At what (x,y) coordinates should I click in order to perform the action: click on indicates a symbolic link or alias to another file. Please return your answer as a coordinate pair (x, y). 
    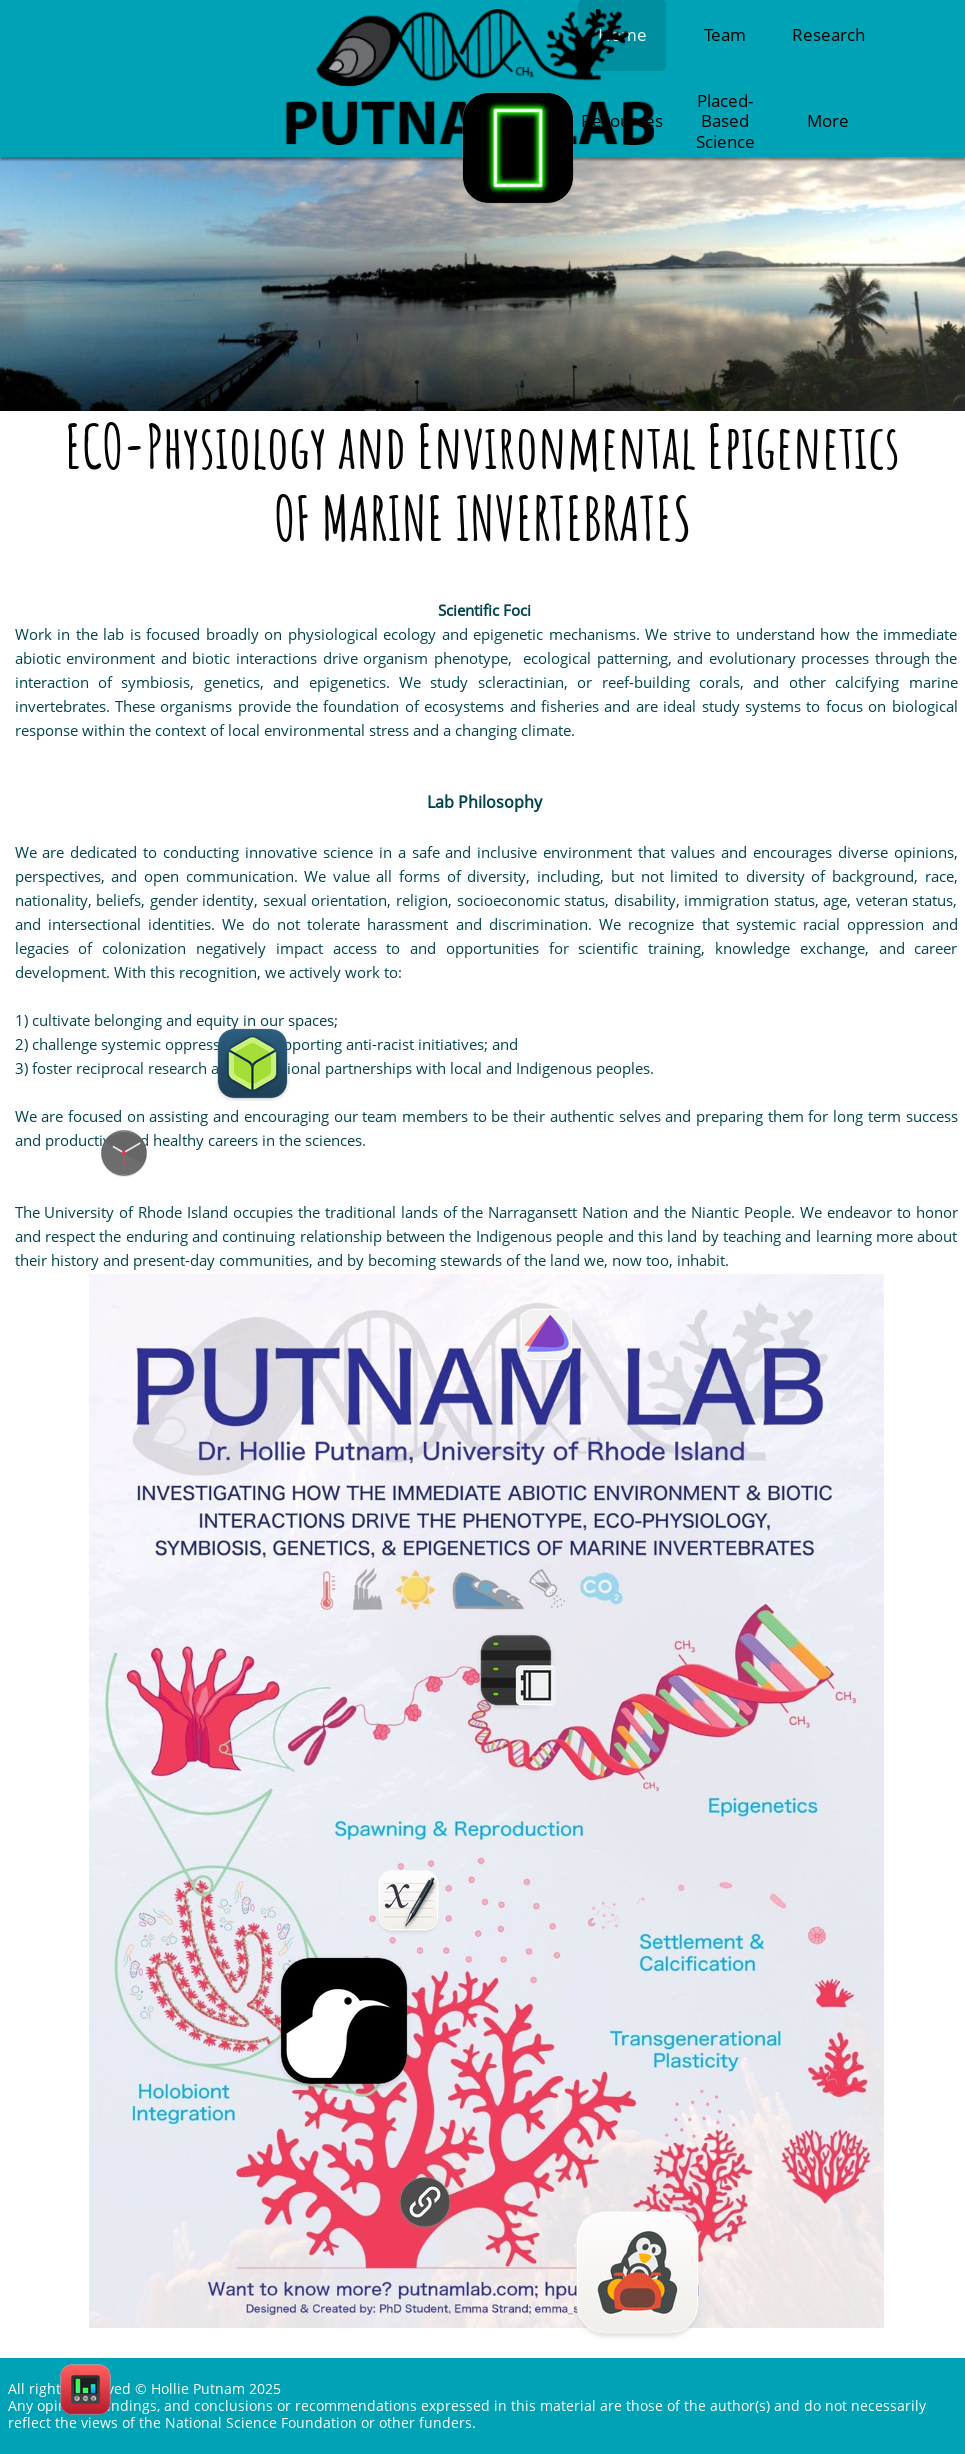
    Looking at the image, I should click on (425, 2202).